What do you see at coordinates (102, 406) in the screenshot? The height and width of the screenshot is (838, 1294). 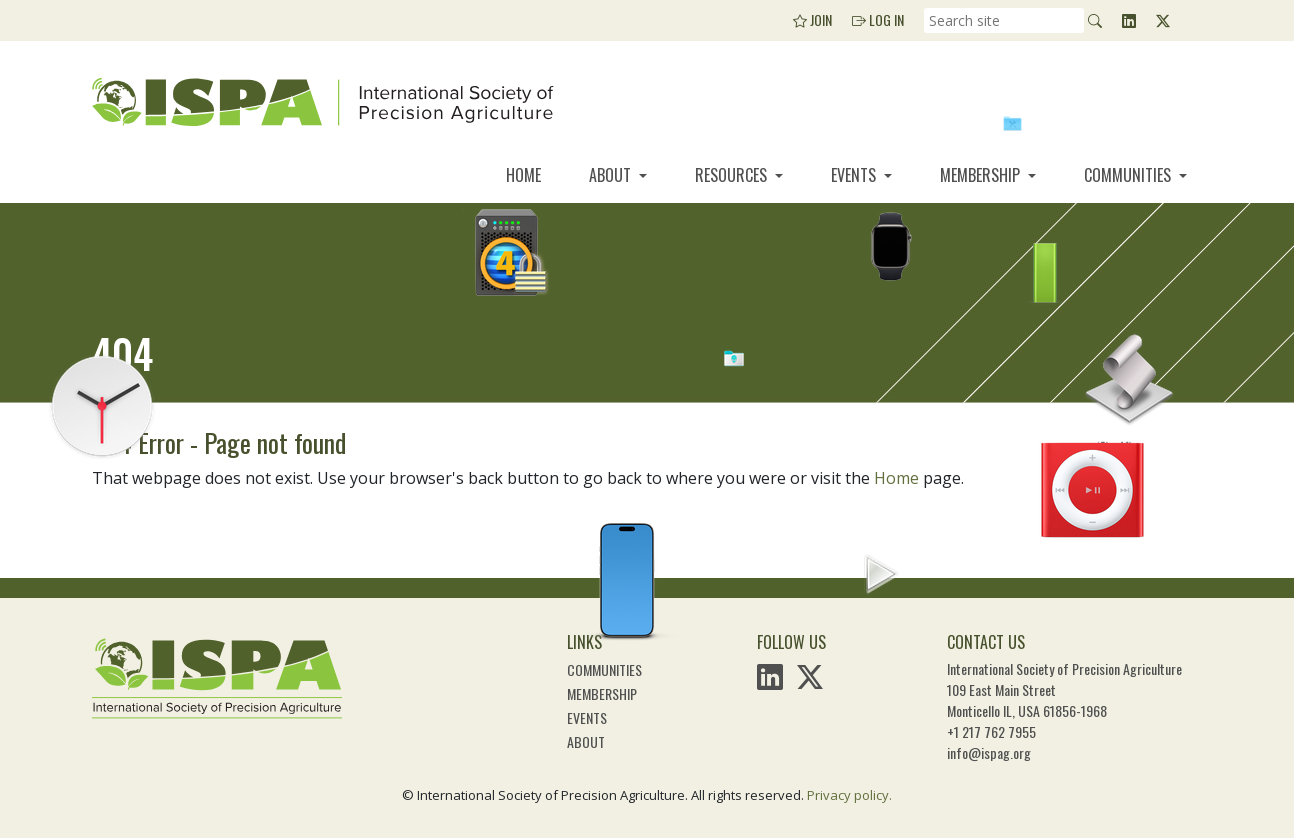 I see `access time and date administration settings` at bounding box center [102, 406].